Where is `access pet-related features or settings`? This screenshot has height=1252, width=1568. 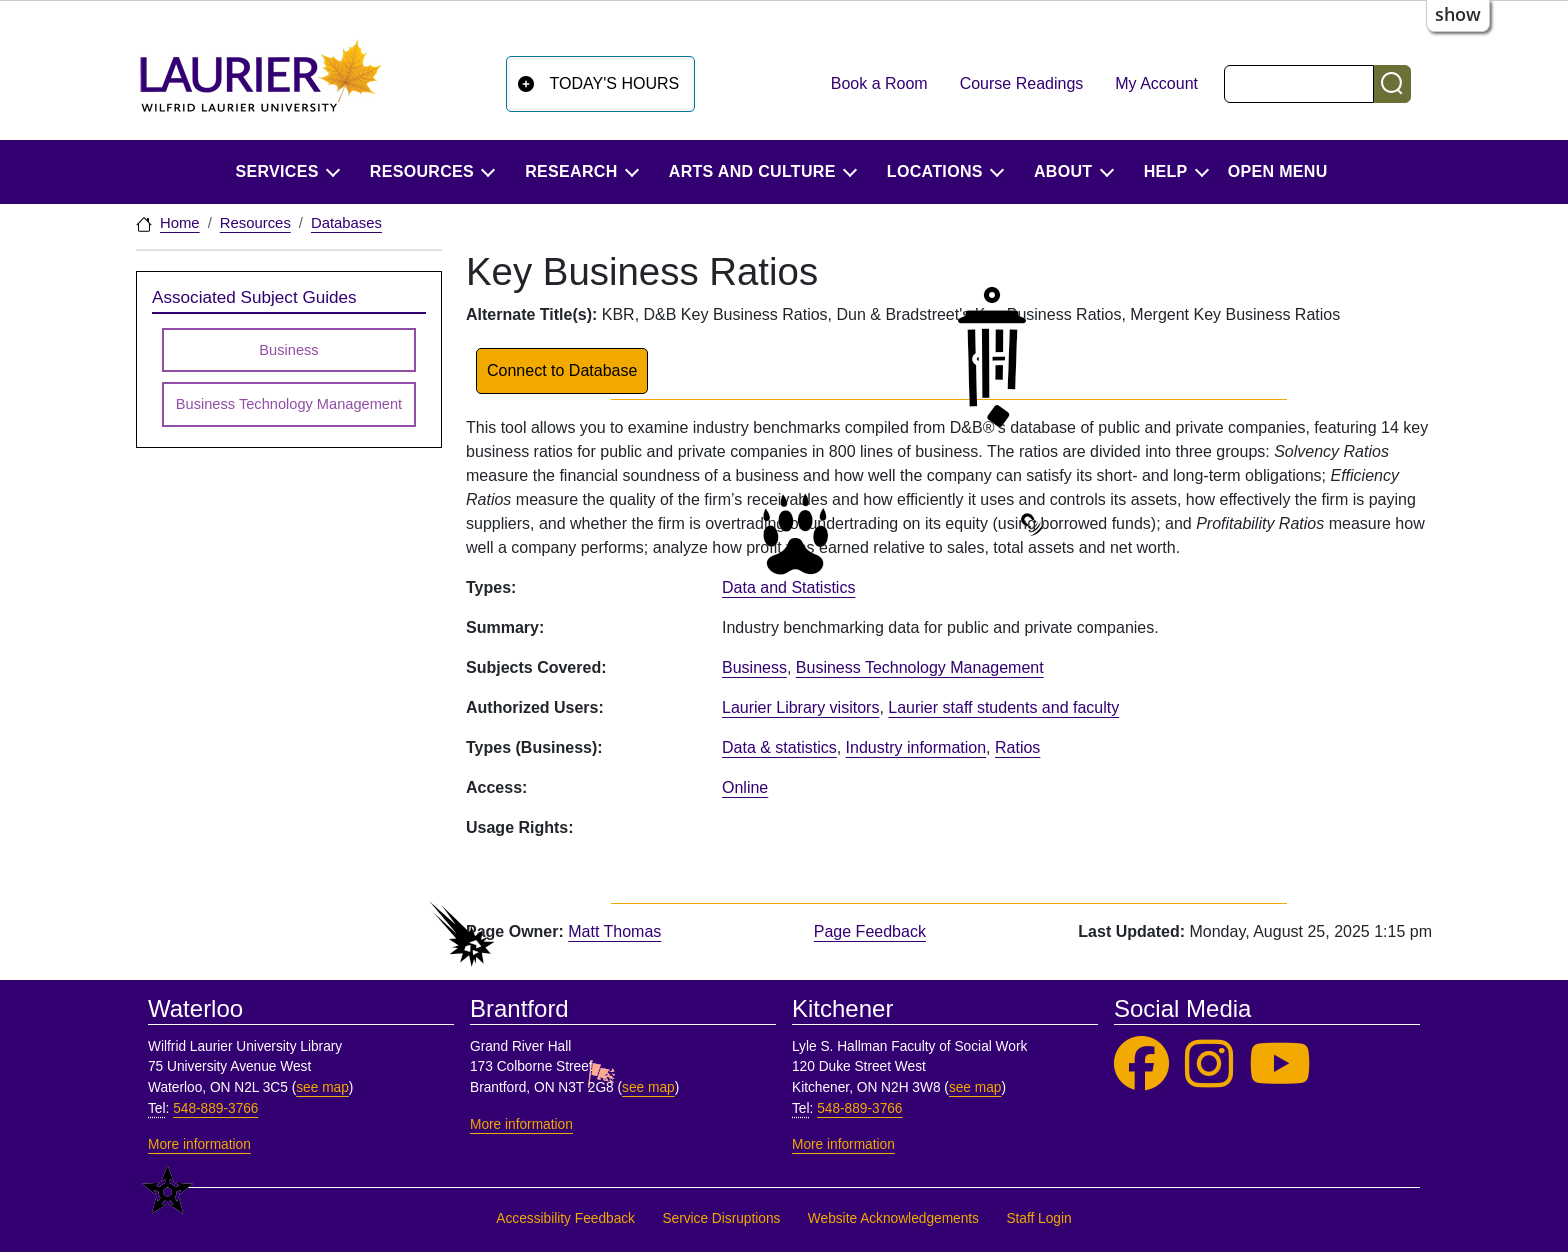
access pet-related features or settings is located at coordinates (794, 536).